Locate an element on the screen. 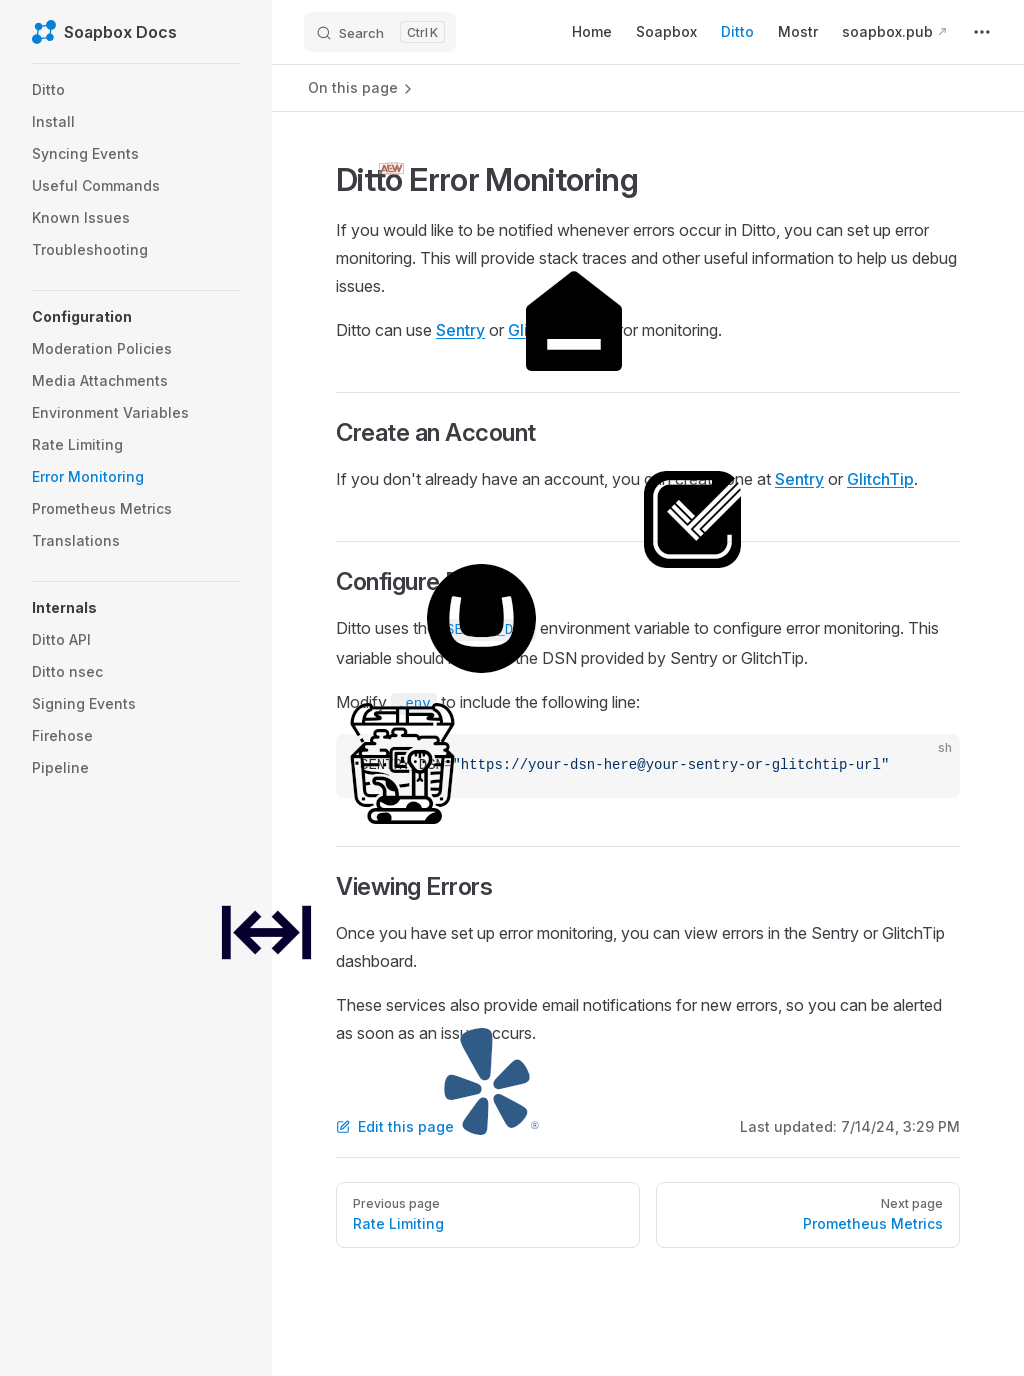  open the Yelp app is located at coordinates (491, 1081).